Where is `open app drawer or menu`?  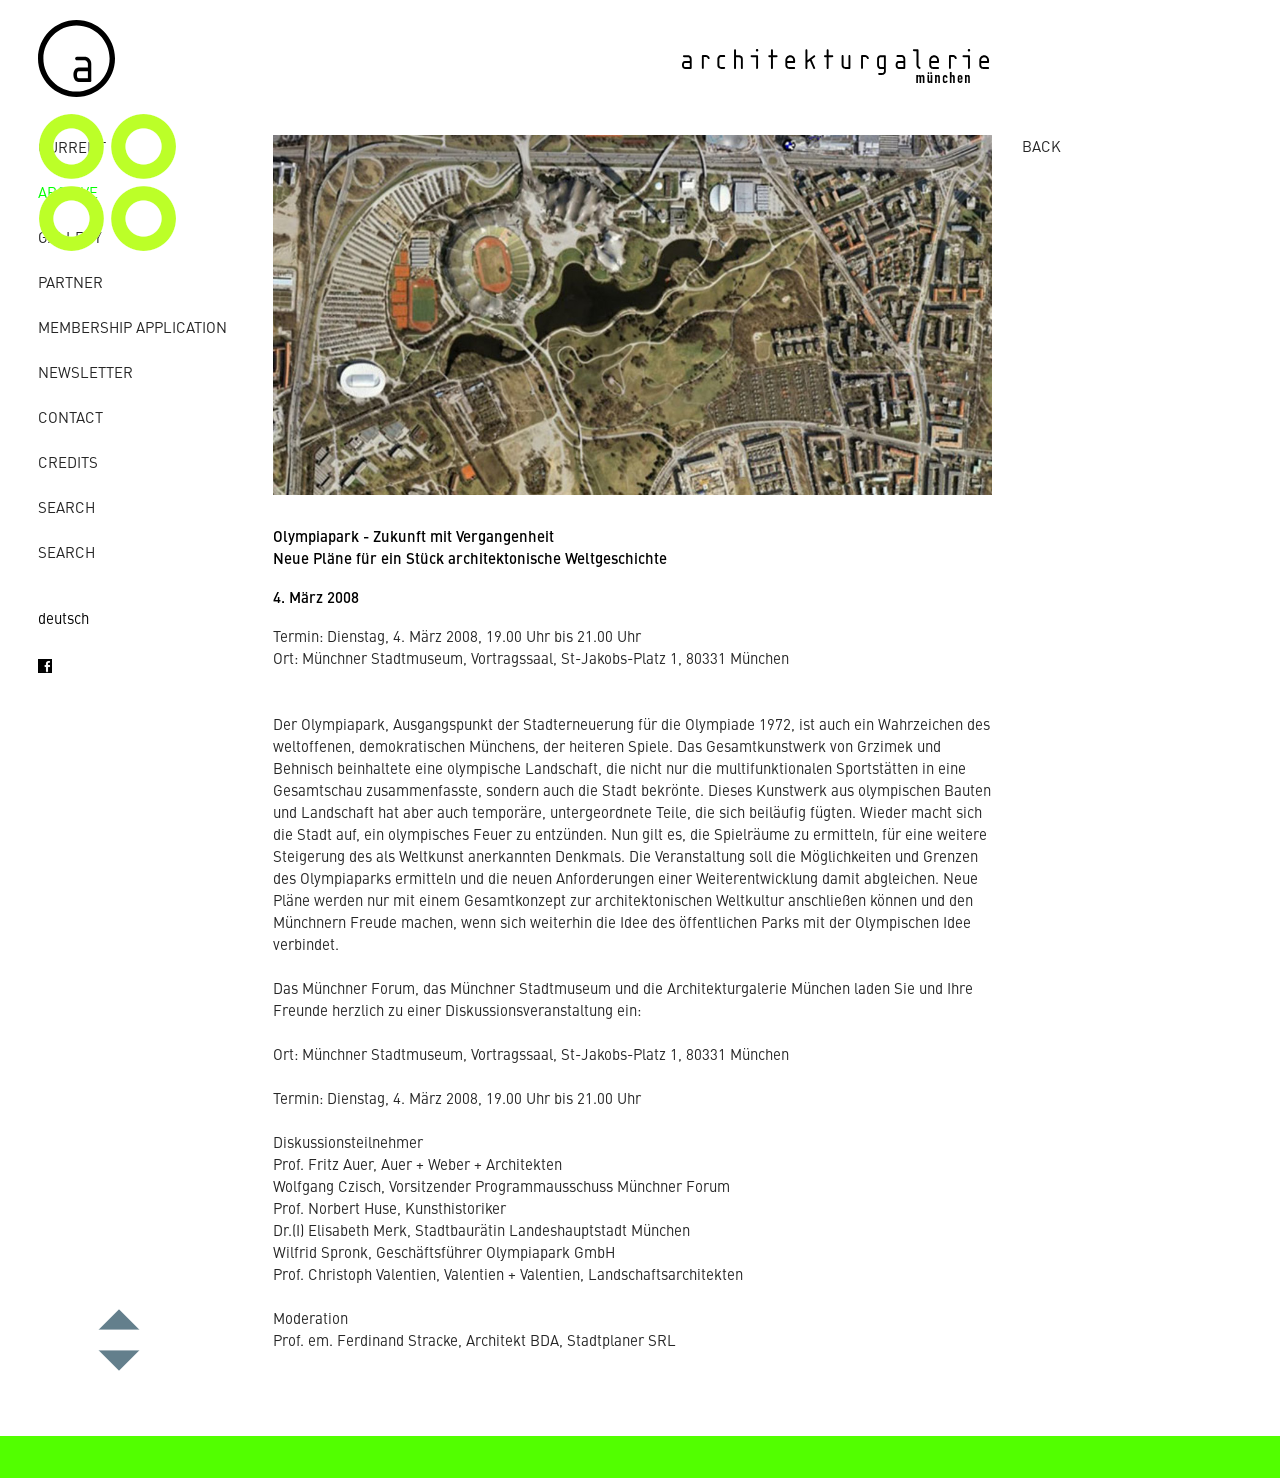
open app drawer or menu is located at coordinates (107, 182).